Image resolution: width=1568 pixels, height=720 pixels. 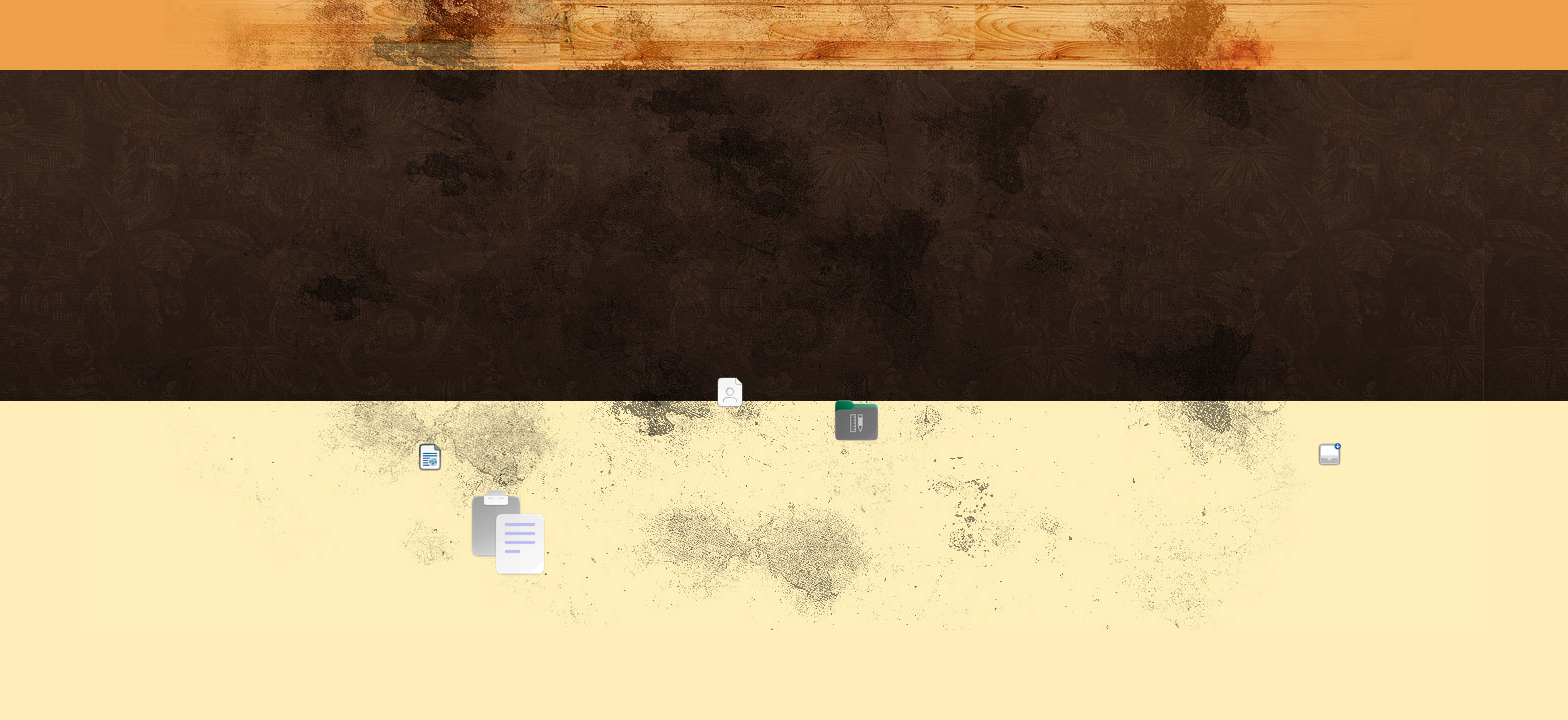 What do you see at coordinates (508, 532) in the screenshot?
I see `paste copied content from clipboard` at bounding box center [508, 532].